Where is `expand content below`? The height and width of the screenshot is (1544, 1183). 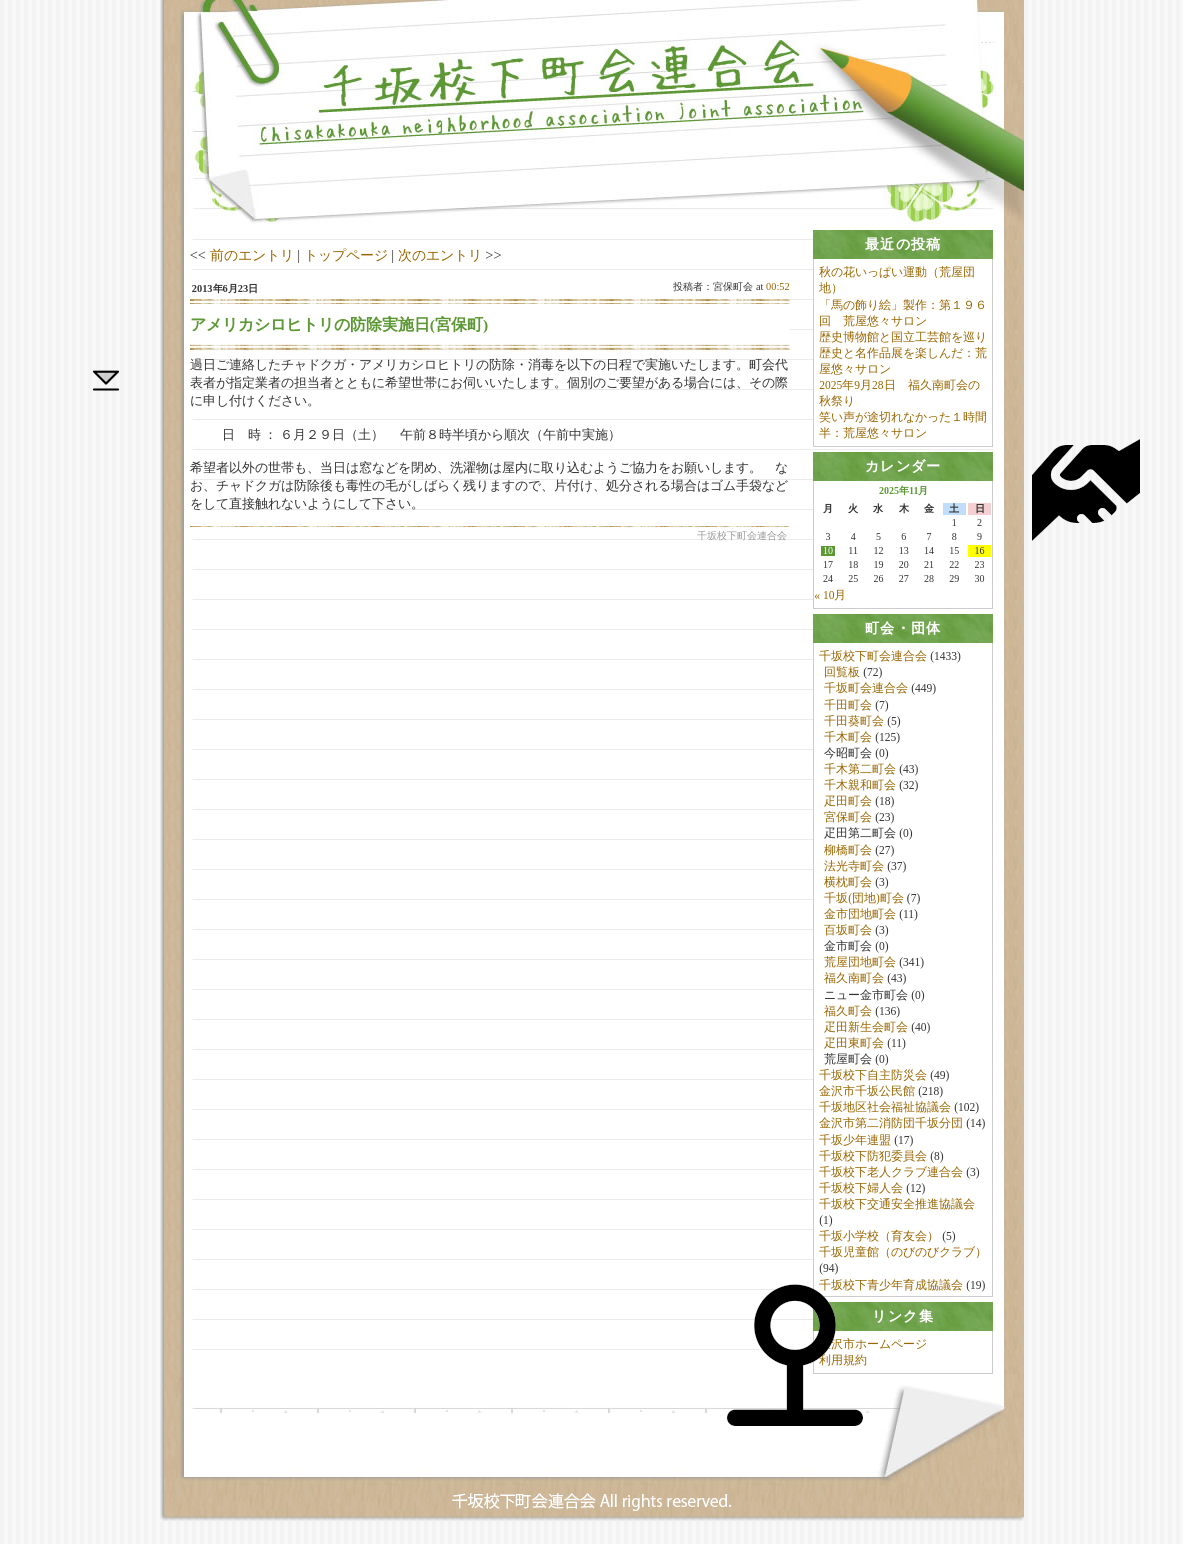 expand content below is located at coordinates (106, 380).